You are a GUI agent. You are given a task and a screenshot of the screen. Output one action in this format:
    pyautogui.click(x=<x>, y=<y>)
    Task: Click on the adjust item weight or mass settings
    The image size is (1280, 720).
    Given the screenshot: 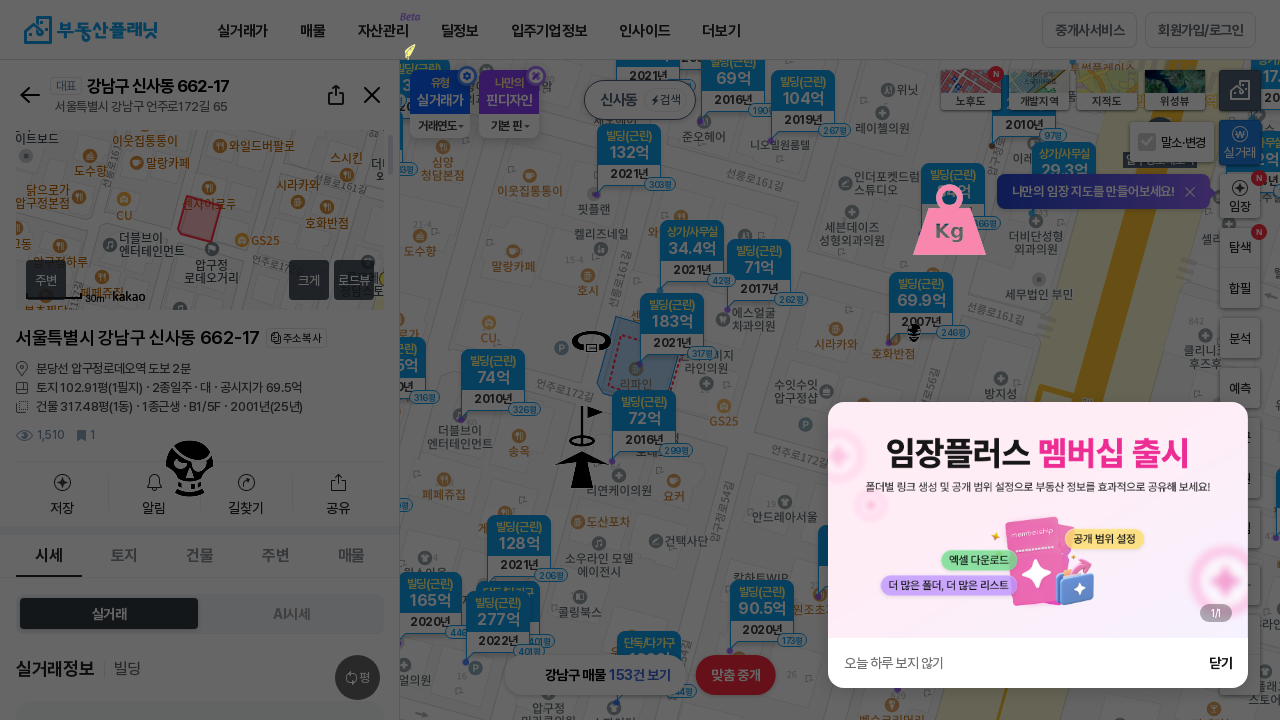 What is the action you would take?
    pyautogui.click(x=949, y=218)
    